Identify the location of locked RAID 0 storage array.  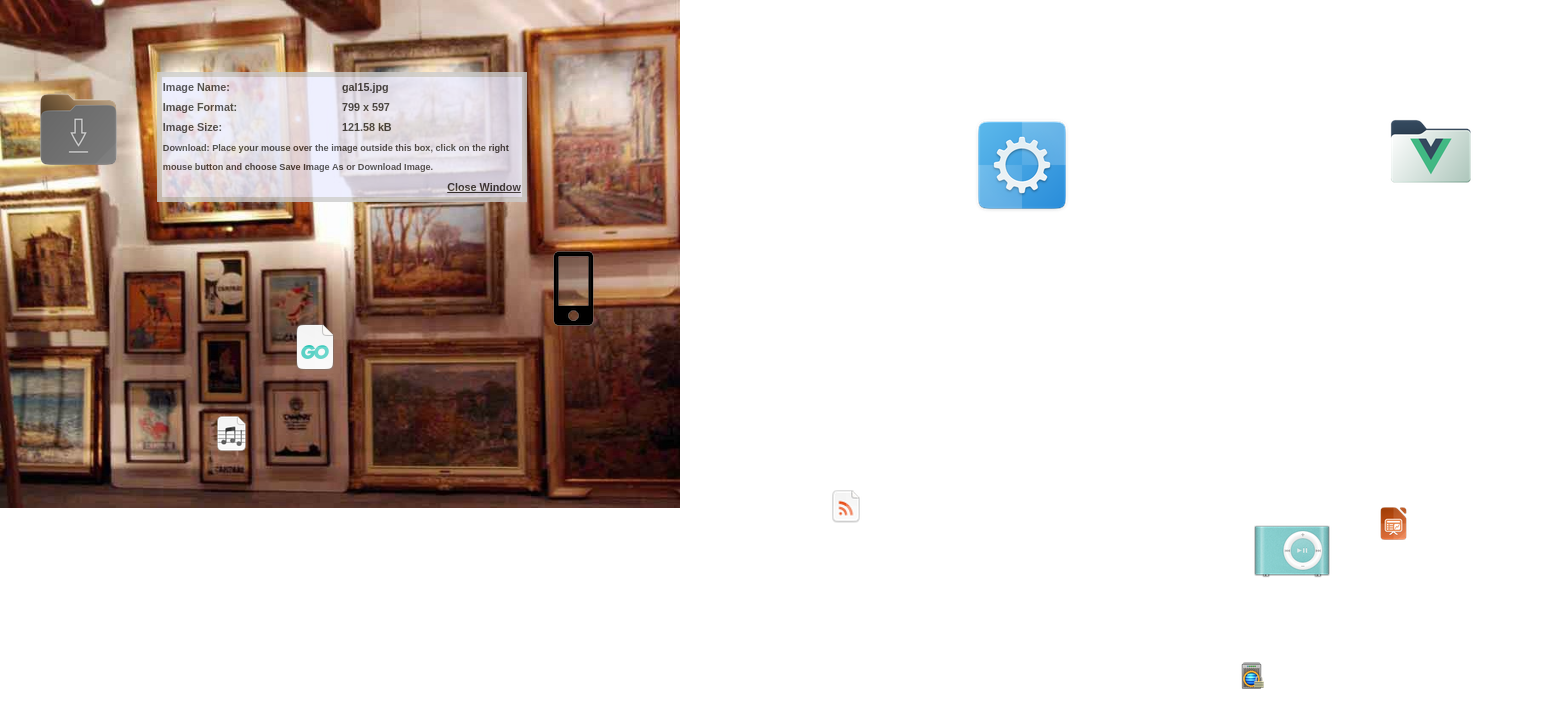
(1251, 675).